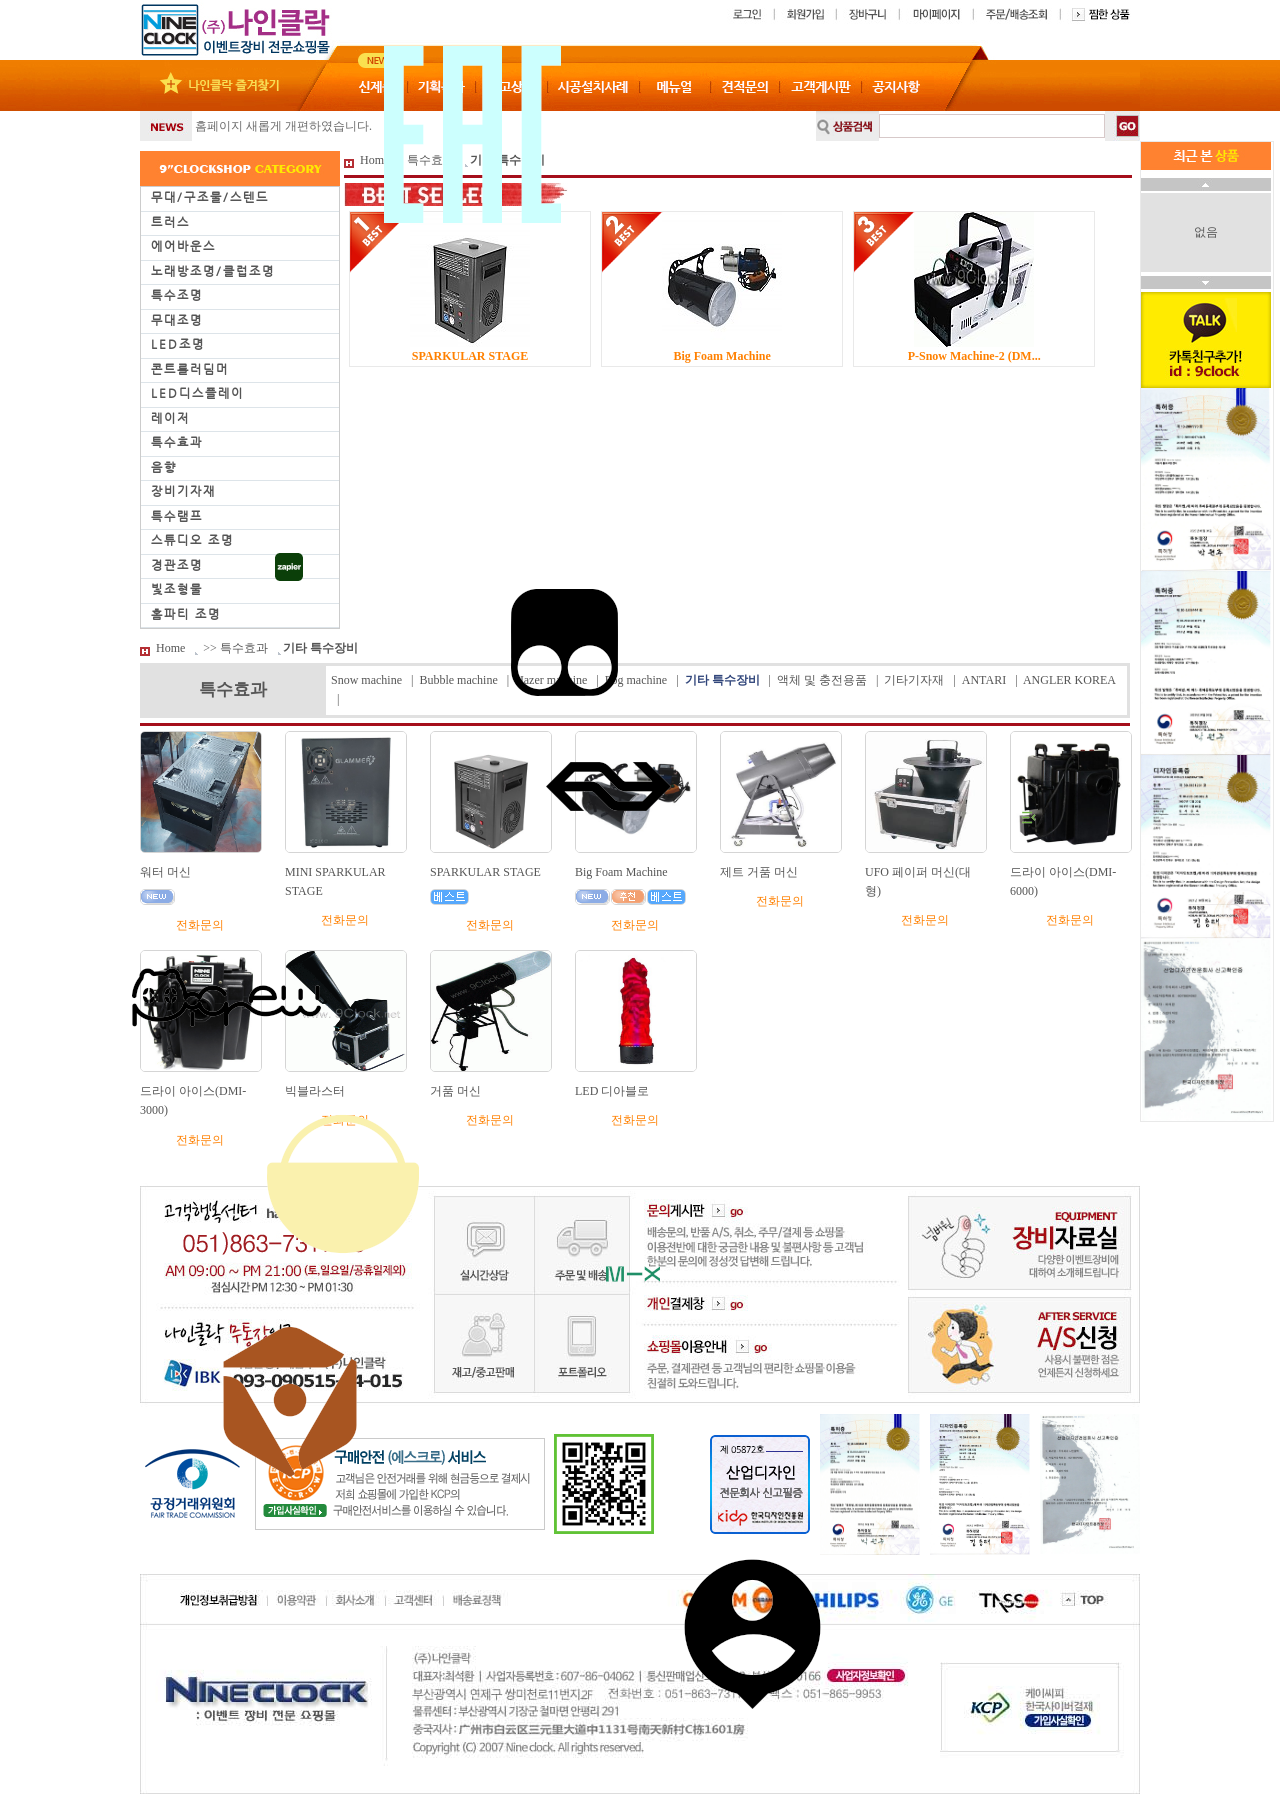 The width and height of the screenshot is (1280, 1794). Describe the element at coordinates (633, 1274) in the screenshot. I see `open mixcloud app` at that location.